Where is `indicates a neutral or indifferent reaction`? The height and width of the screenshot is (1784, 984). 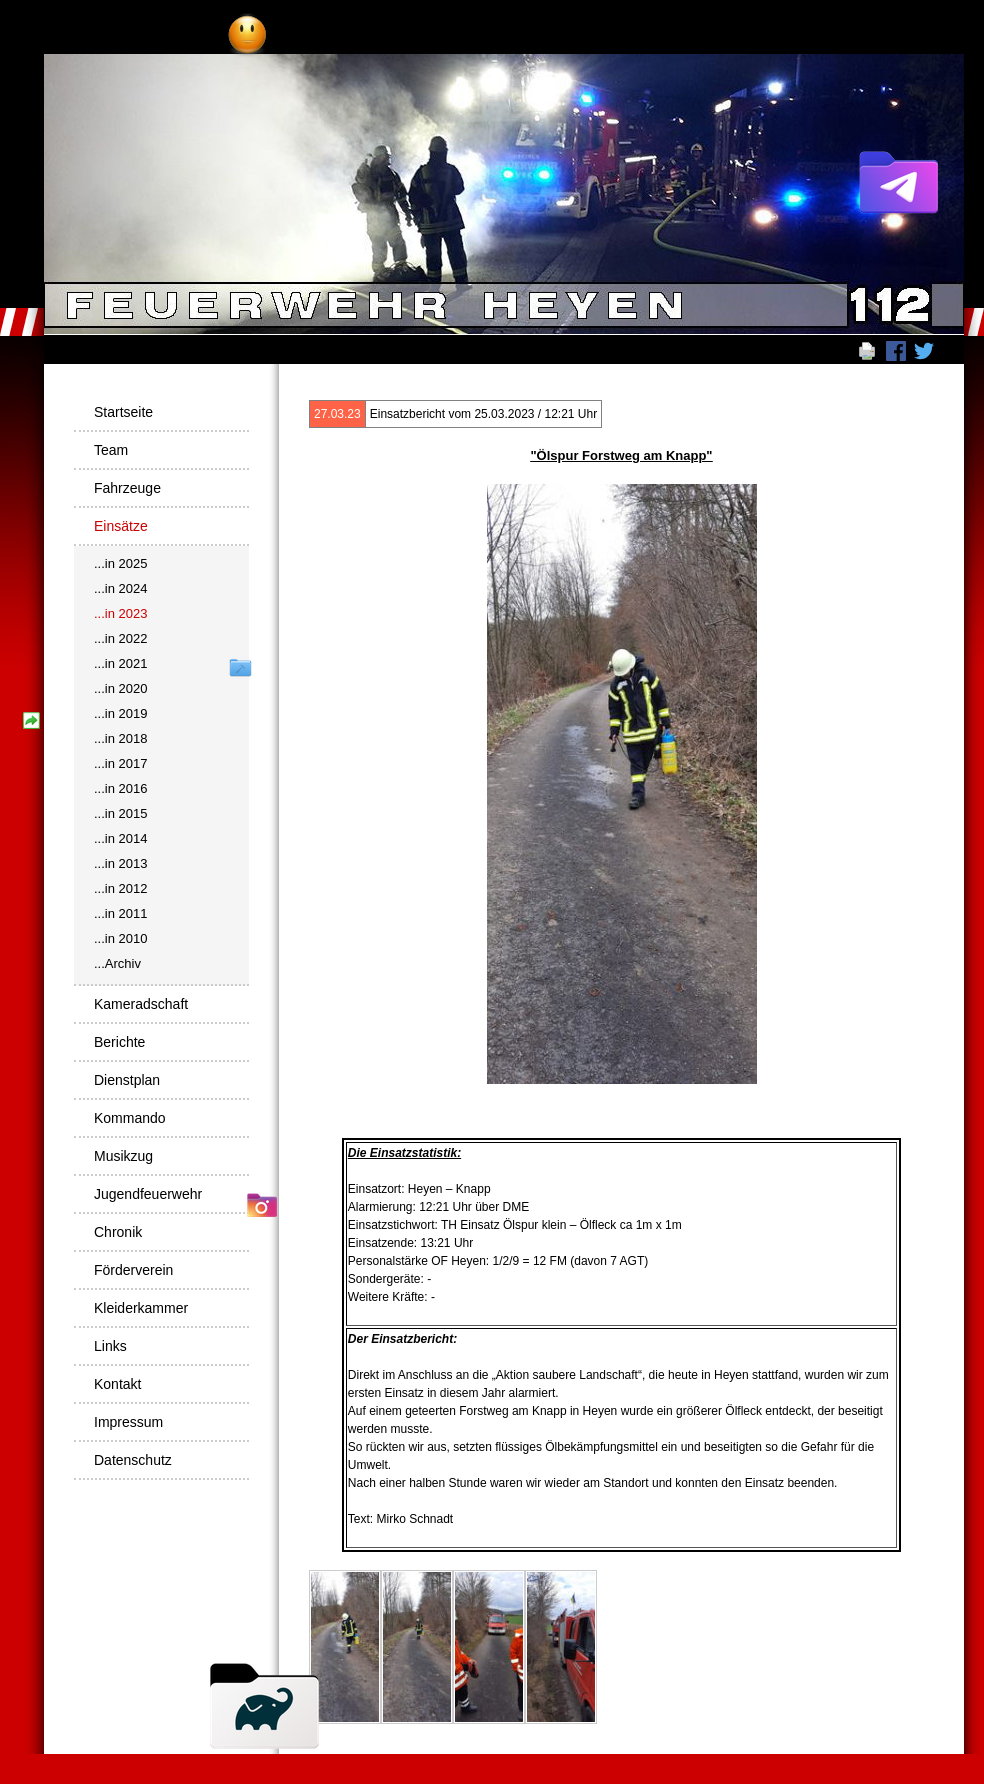
indicates a neutral or indifferent reaction is located at coordinates (247, 36).